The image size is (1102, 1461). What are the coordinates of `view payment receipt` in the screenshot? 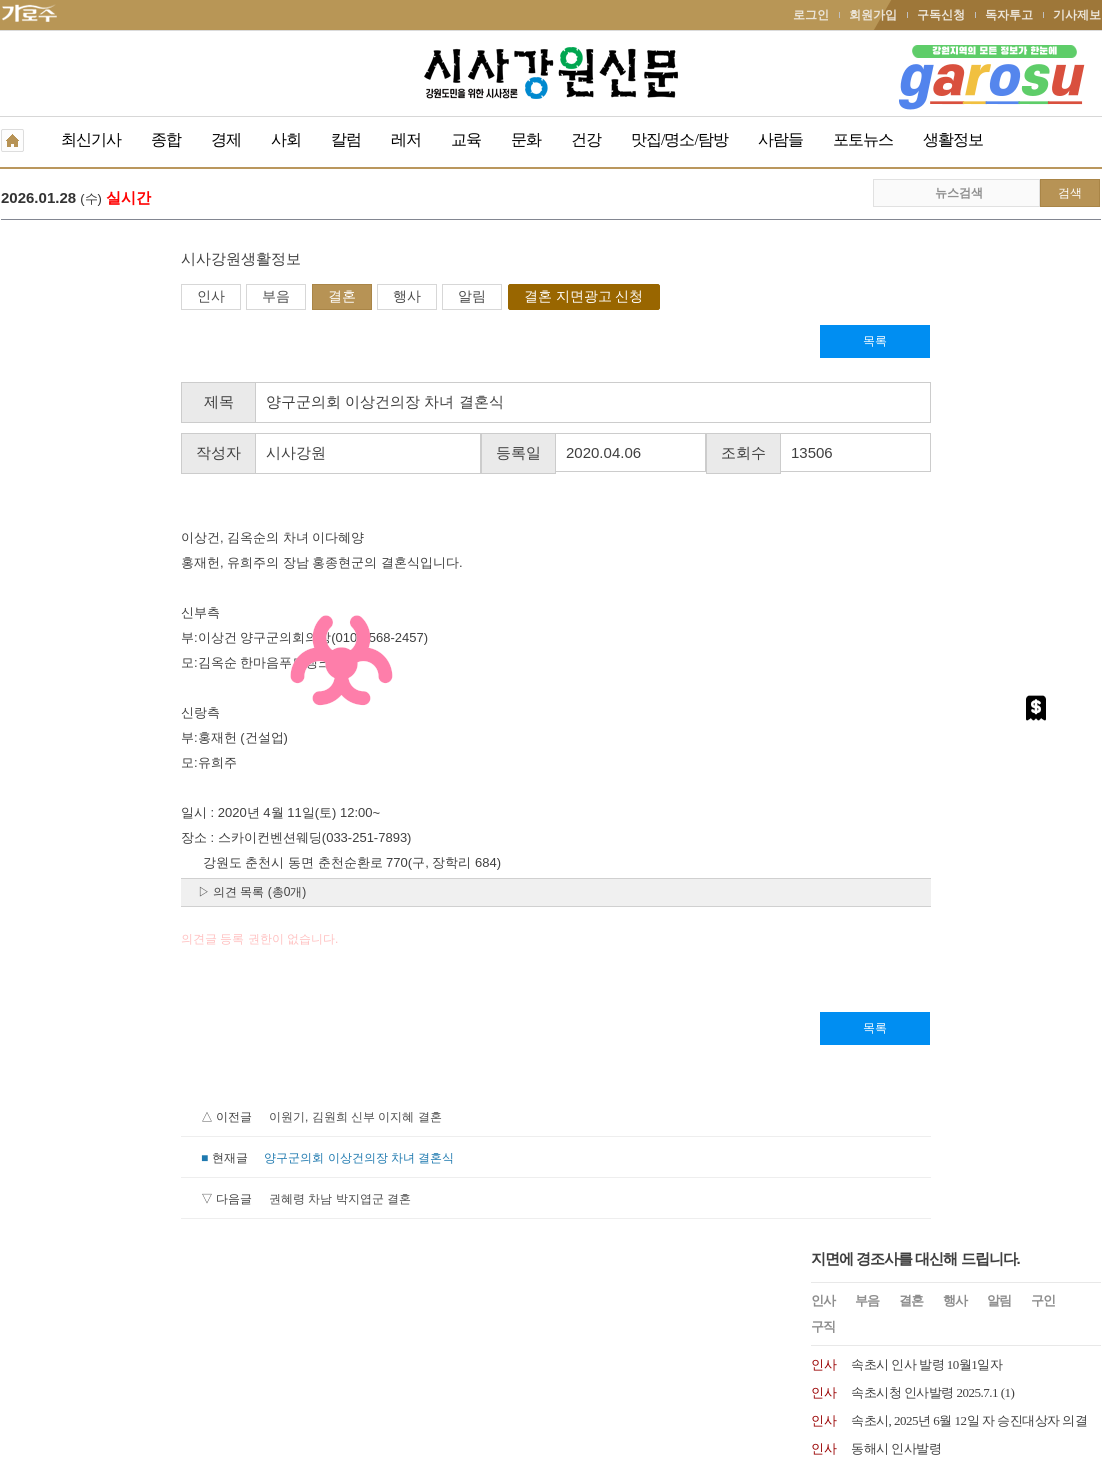 It's located at (1036, 708).